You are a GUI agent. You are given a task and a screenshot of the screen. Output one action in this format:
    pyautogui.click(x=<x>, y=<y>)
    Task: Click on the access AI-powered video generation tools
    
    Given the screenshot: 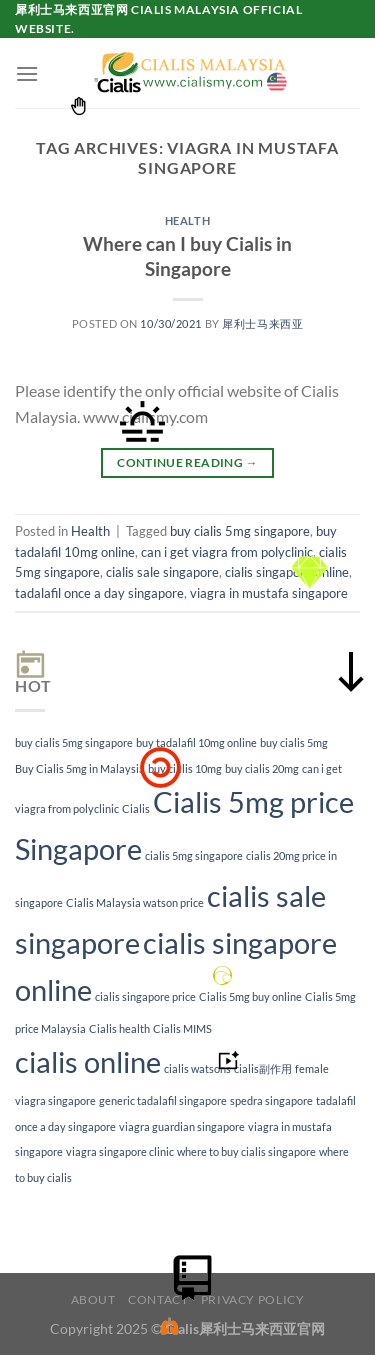 What is the action you would take?
    pyautogui.click(x=228, y=1061)
    